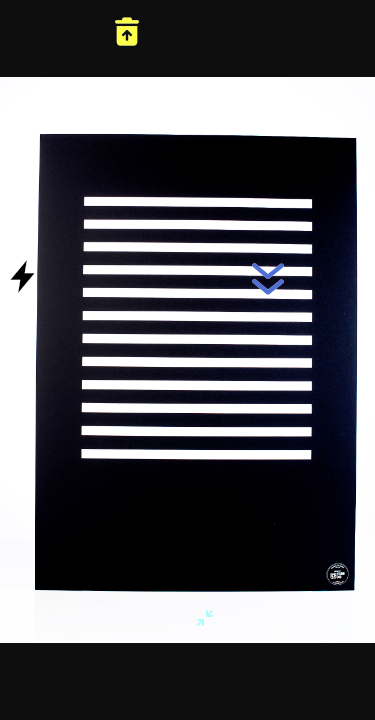  What do you see at coordinates (268, 279) in the screenshot?
I see `expand content or show more items` at bounding box center [268, 279].